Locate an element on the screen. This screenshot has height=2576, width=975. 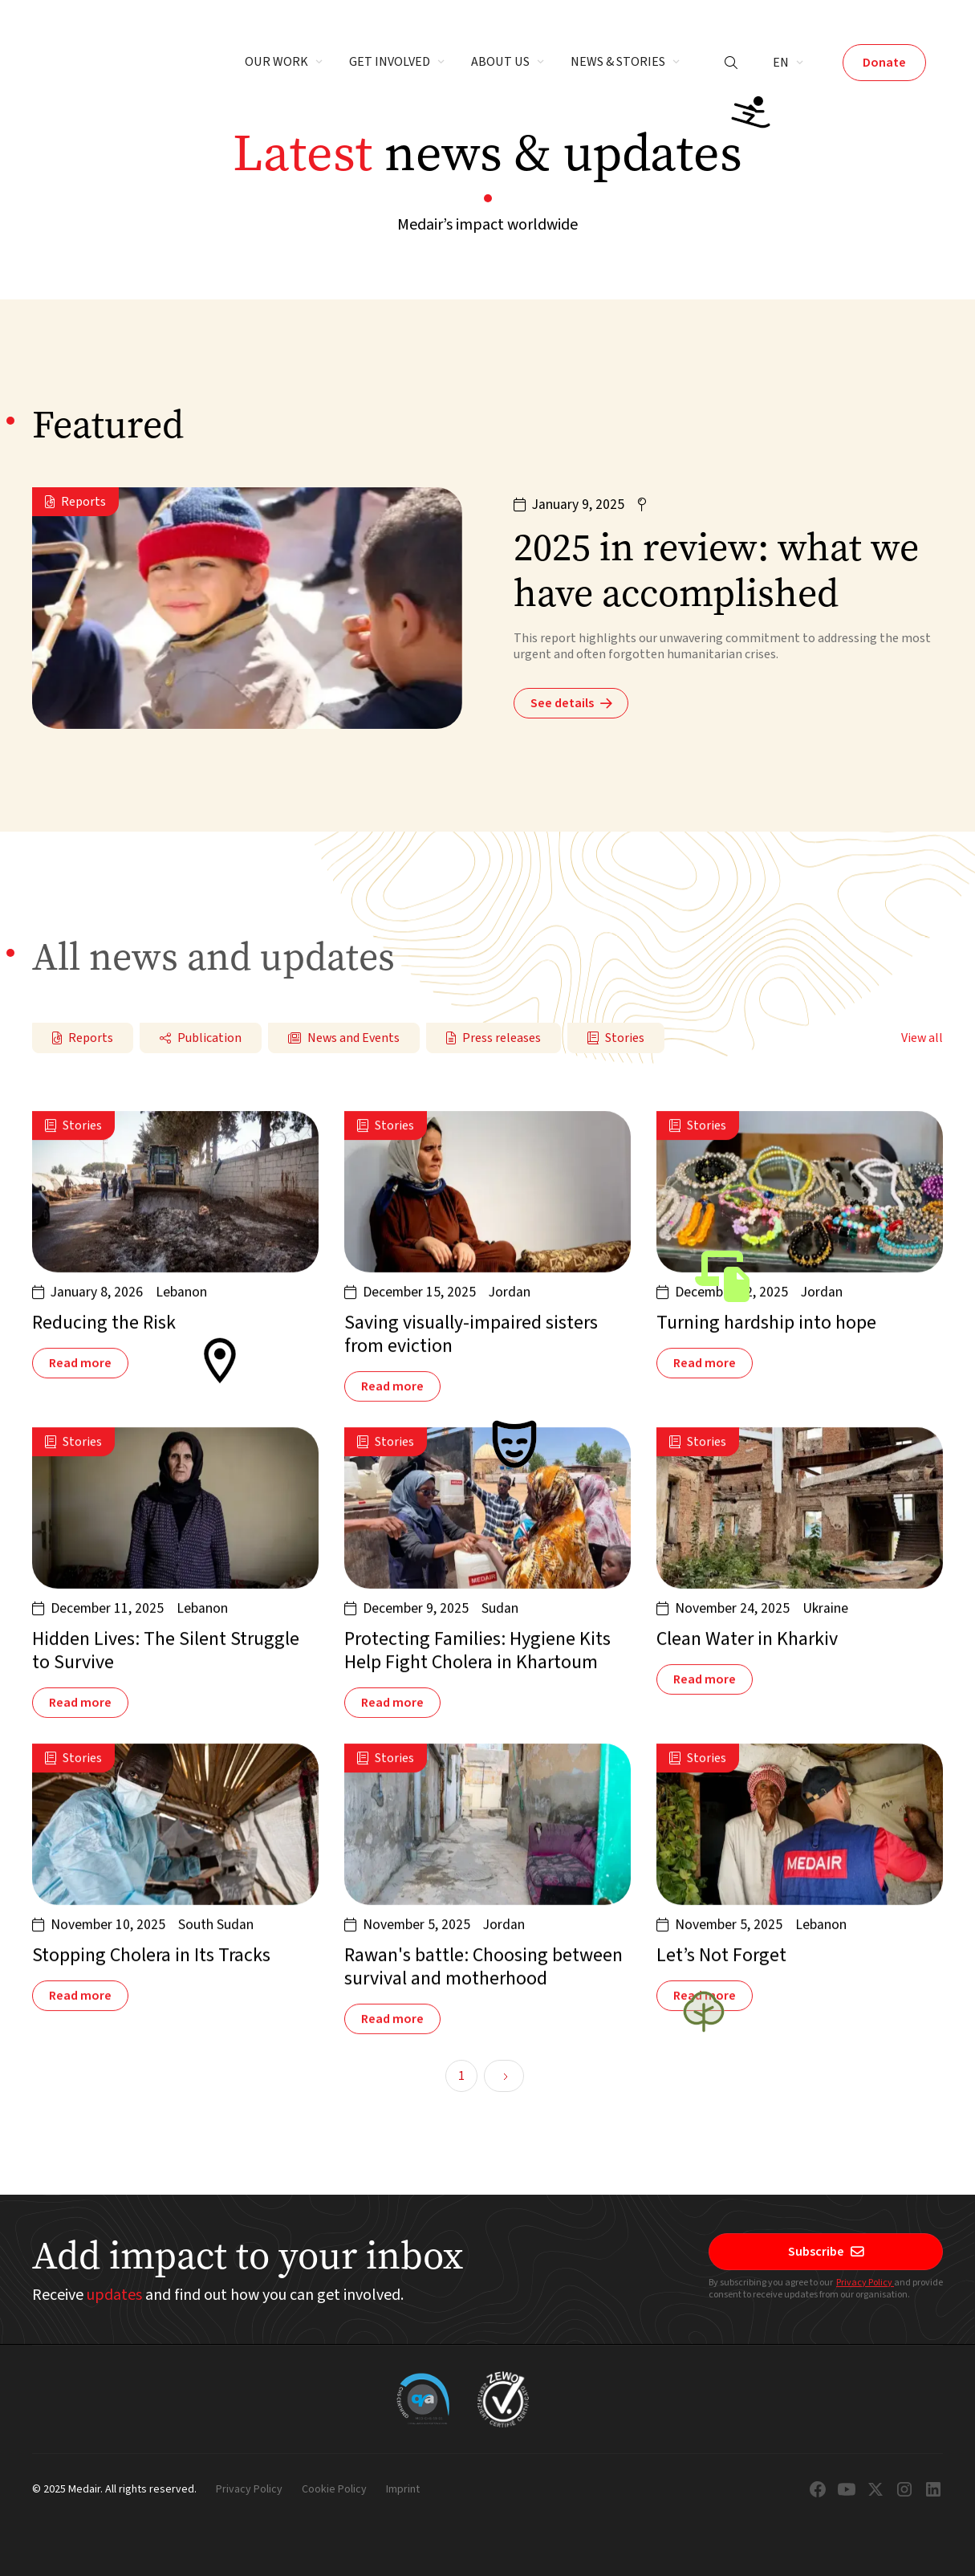
access files on your computer is located at coordinates (724, 1276).